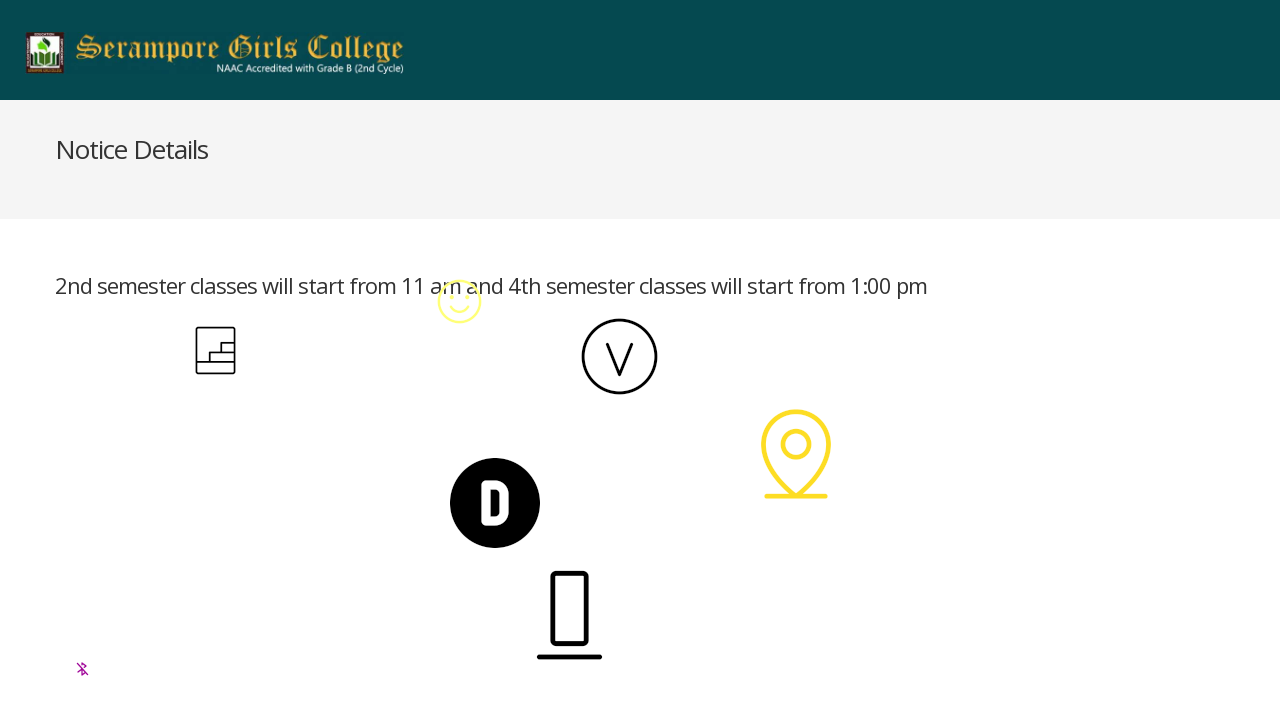 The image size is (1280, 720). Describe the element at coordinates (82, 669) in the screenshot. I see `bluetooth is disabled or turned off` at that location.